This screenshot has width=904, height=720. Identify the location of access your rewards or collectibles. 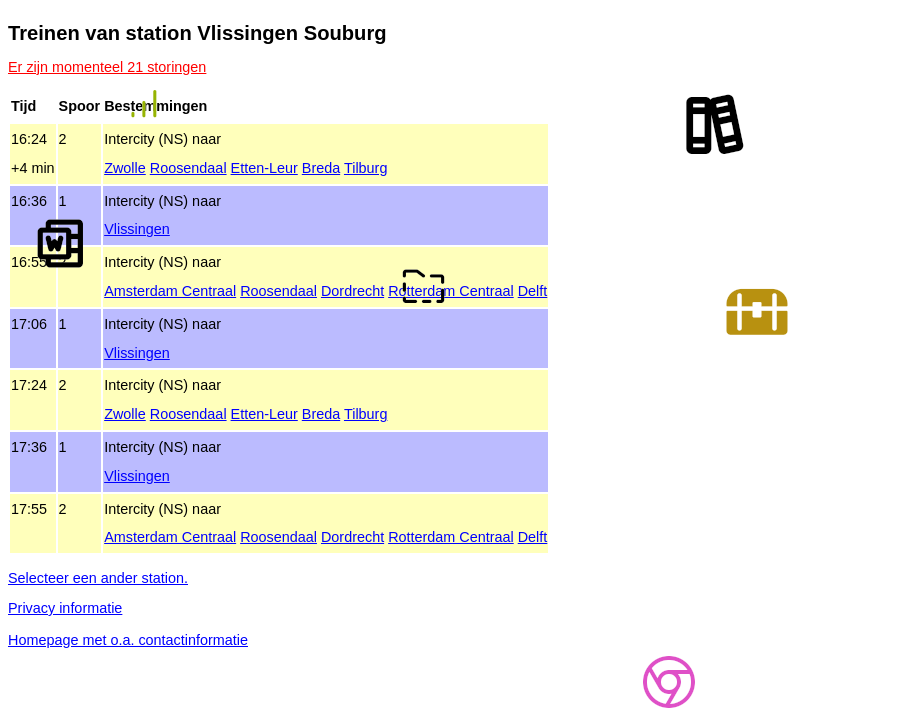
(757, 313).